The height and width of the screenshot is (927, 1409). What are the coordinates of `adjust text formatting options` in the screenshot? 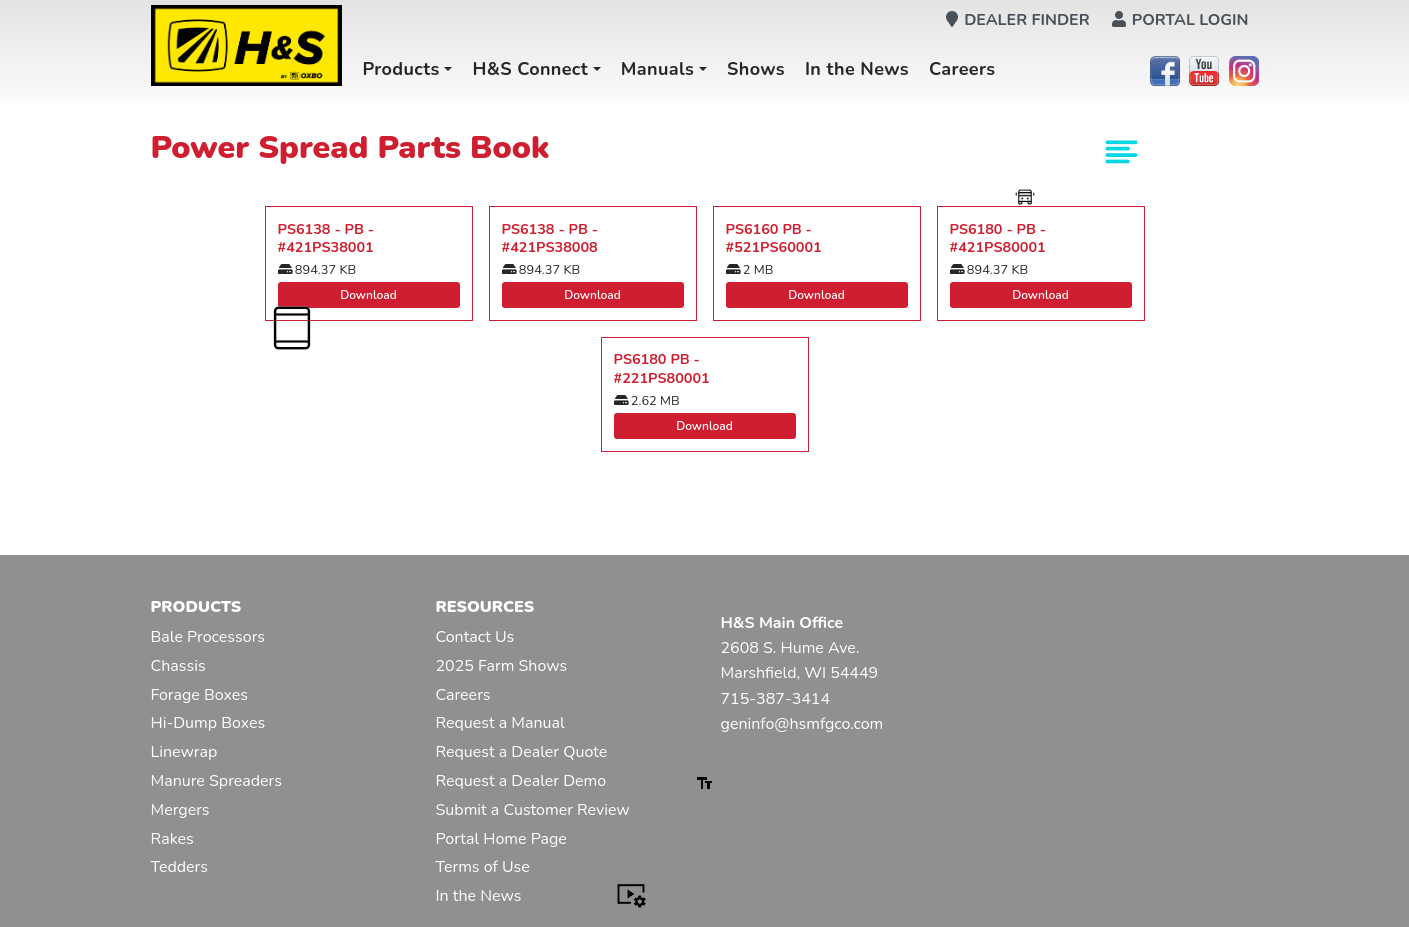 It's located at (704, 783).